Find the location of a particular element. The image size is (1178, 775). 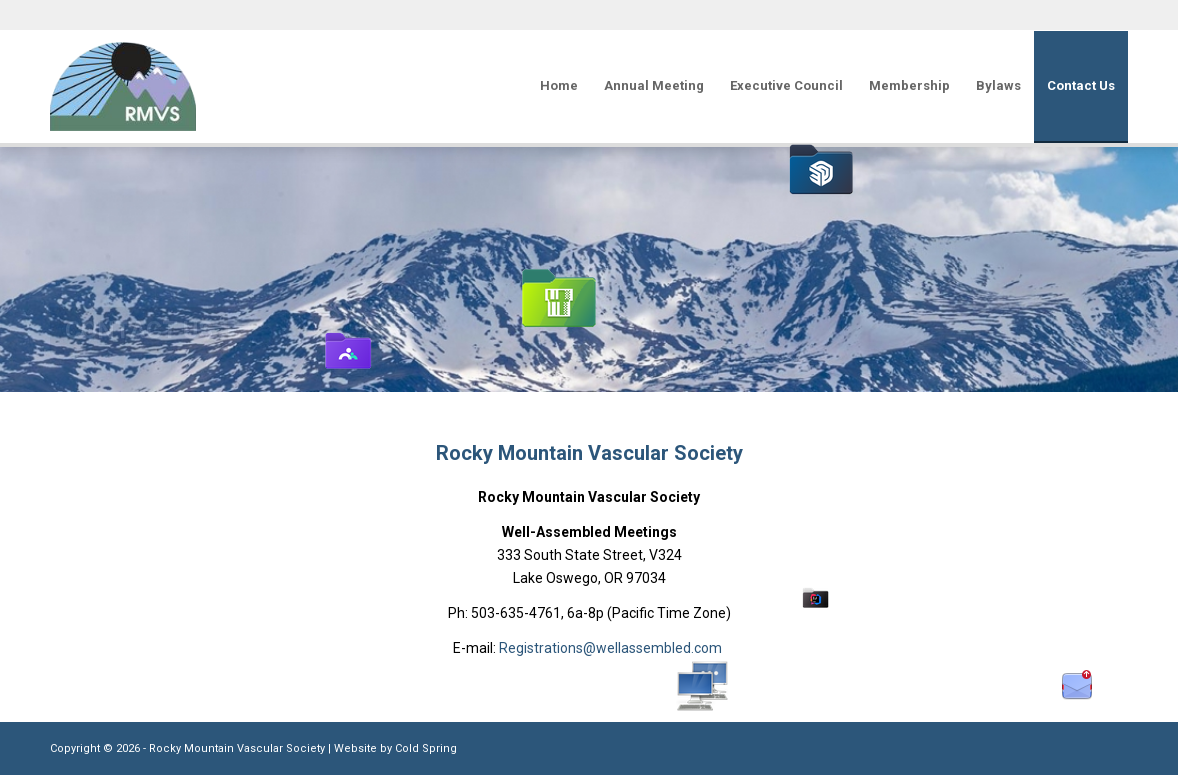

open your GameJolt games folder is located at coordinates (559, 300).